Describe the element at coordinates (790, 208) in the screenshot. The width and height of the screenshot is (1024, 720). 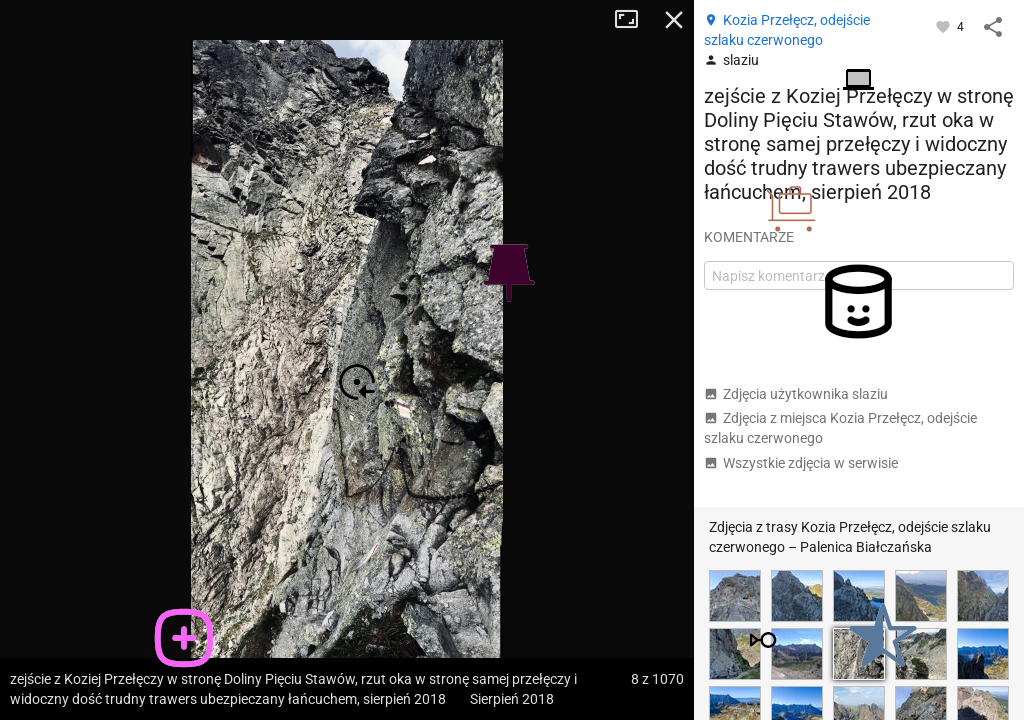
I see `access luggage or baggage services` at that location.